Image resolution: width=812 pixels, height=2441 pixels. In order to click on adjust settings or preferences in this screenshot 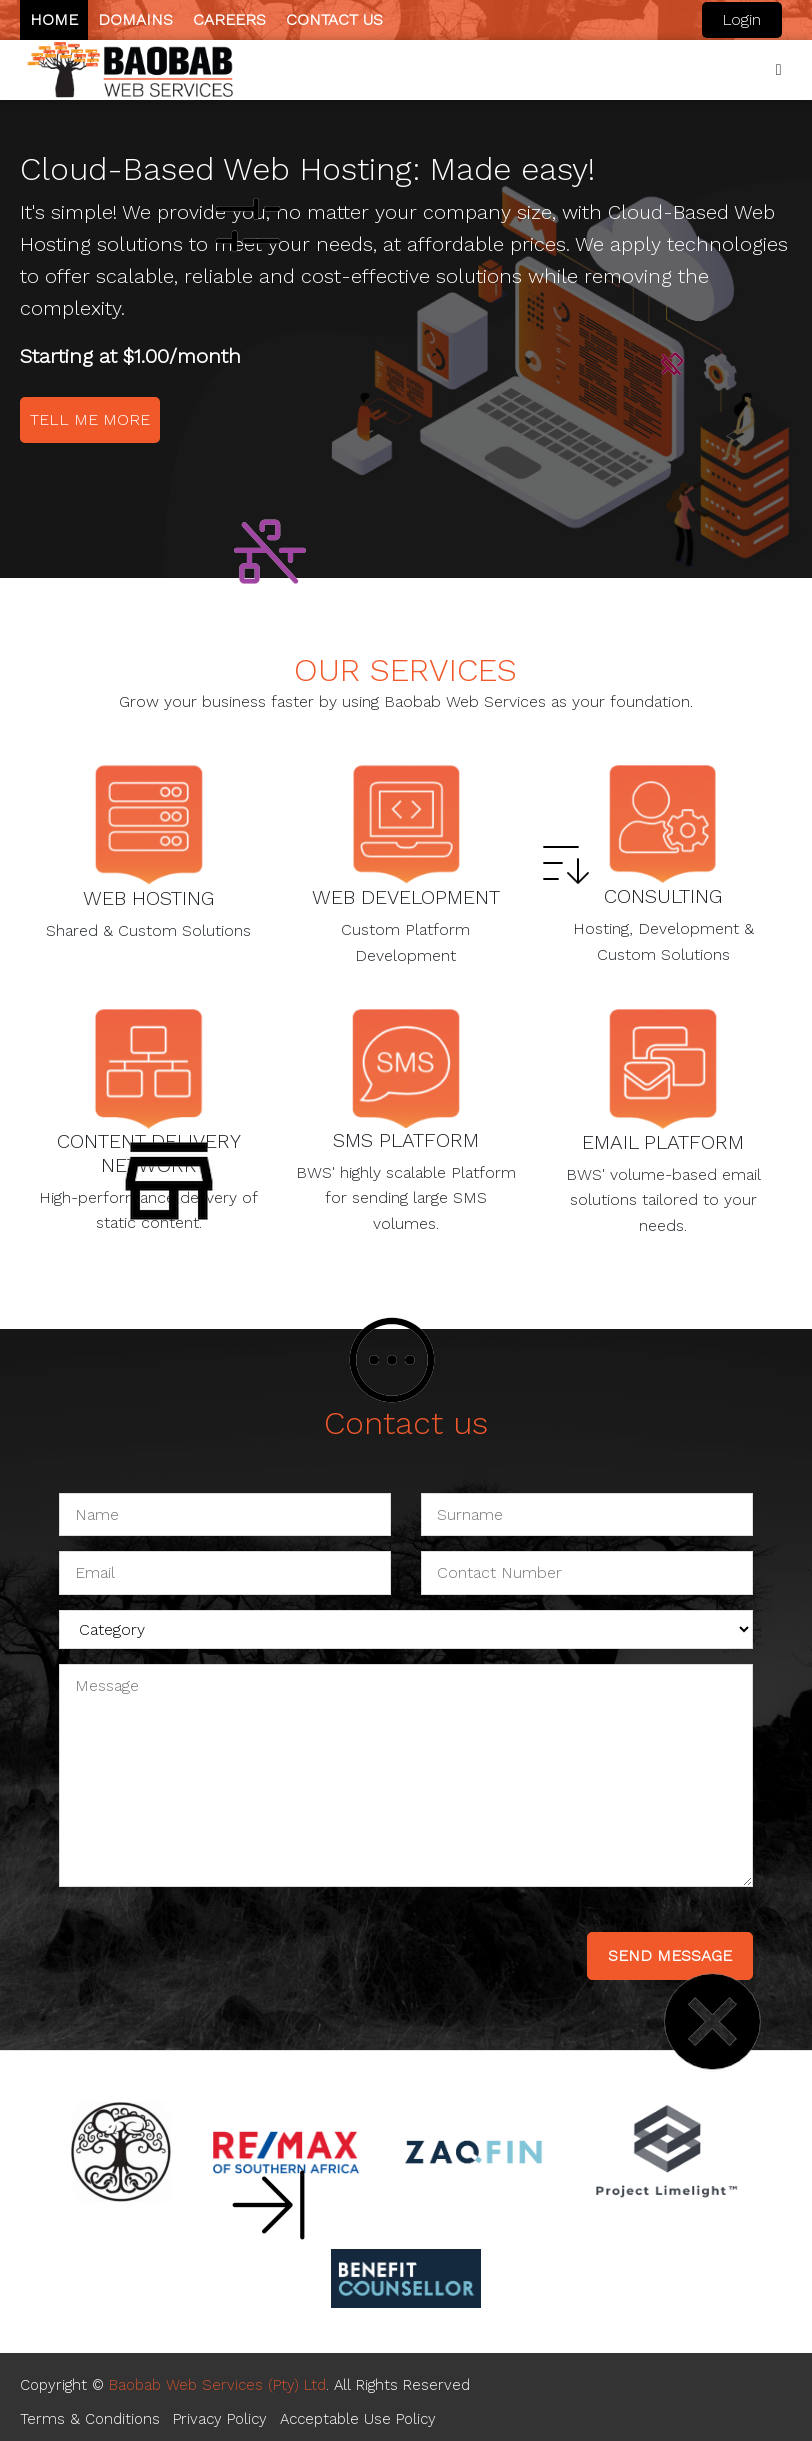, I will do `click(248, 225)`.